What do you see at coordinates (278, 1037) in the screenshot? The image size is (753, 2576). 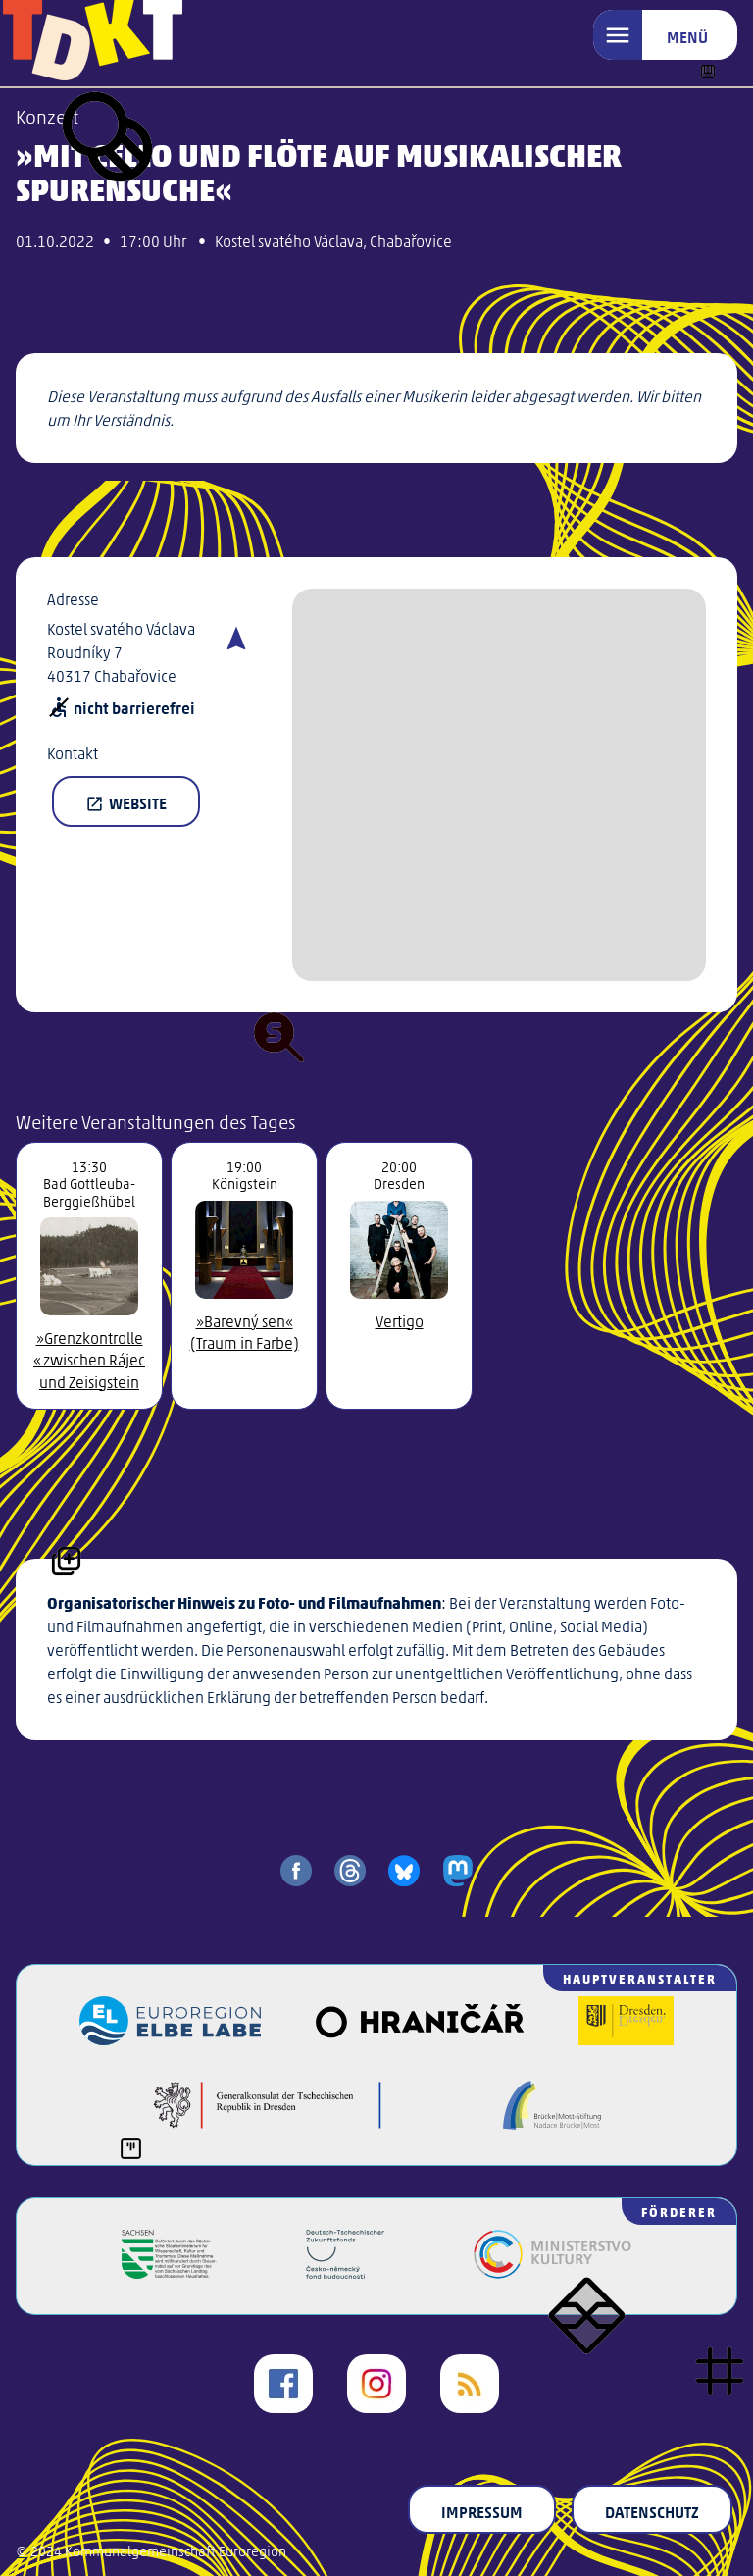 I see `search for pricing or financial information` at bounding box center [278, 1037].